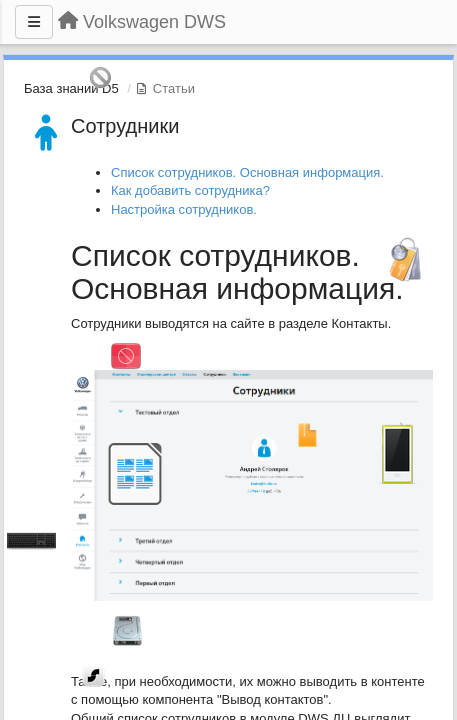  What do you see at coordinates (307, 435) in the screenshot?
I see `compressed tar archive file (.tar.lzma)` at bounding box center [307, 435].